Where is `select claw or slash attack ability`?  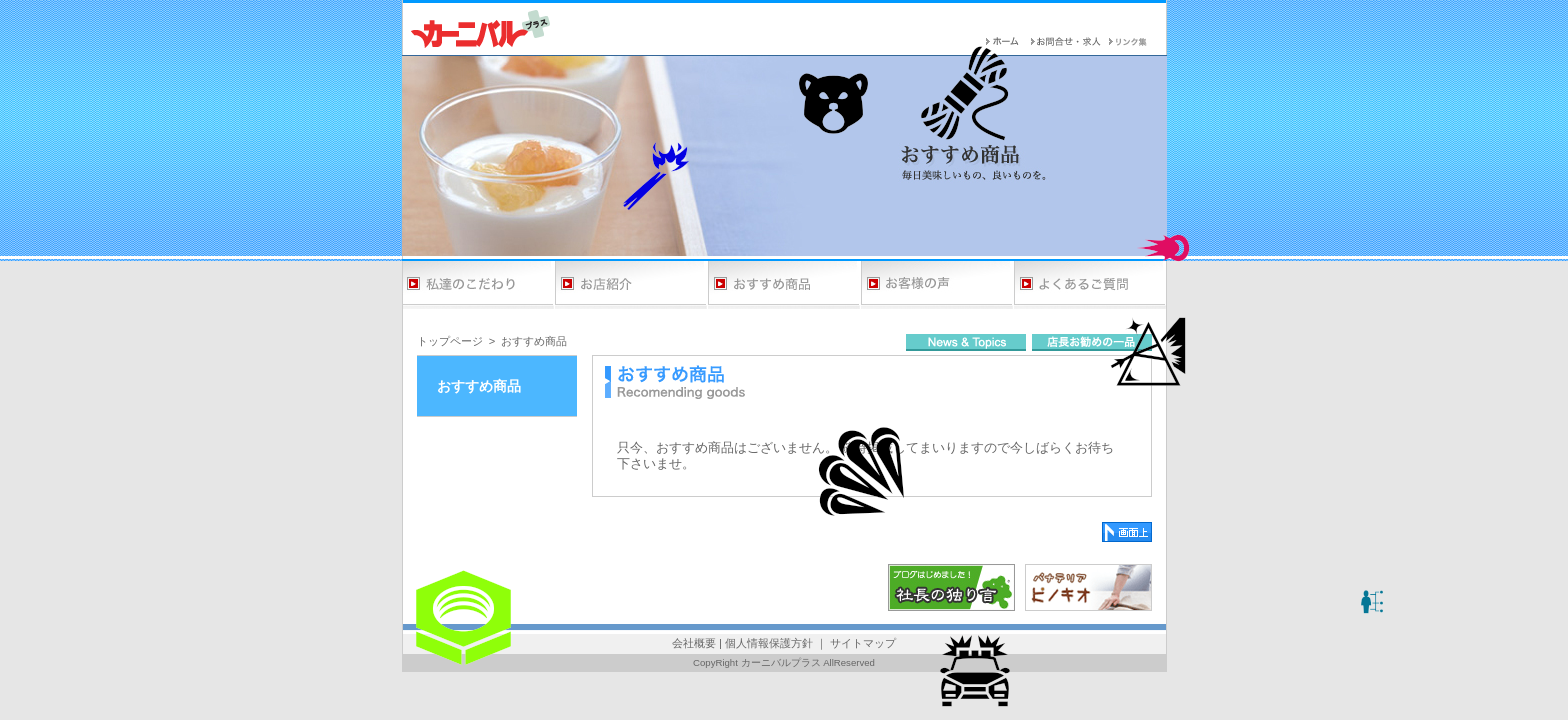
select claw or slash attack ability is located at coordinates (862, 471).